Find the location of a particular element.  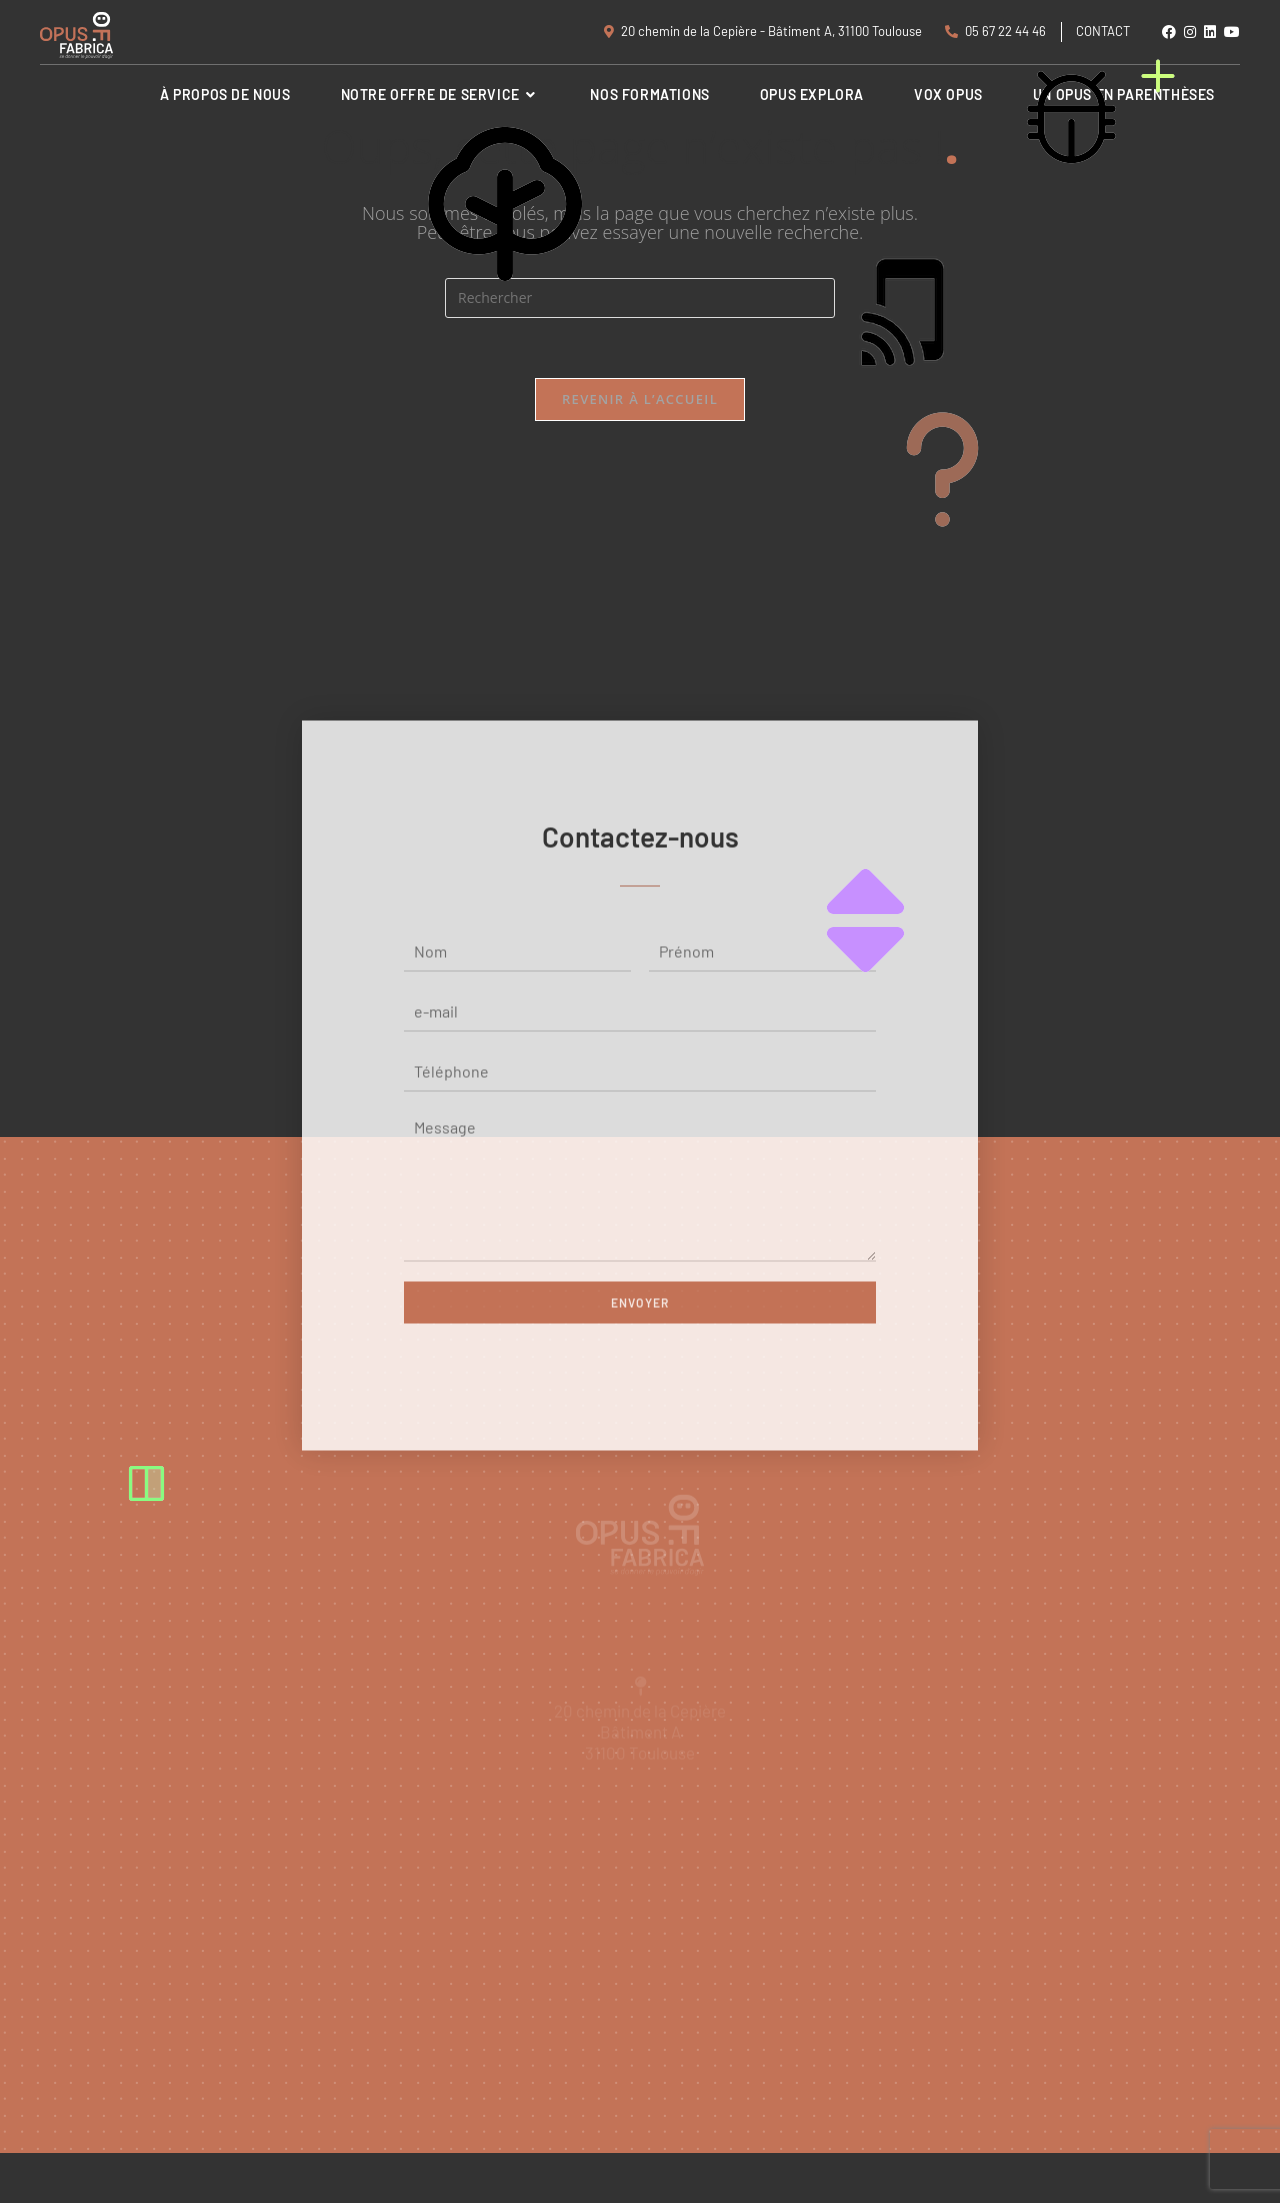

toggle half-screen or split view mode is located at coordinates (146, 1483).